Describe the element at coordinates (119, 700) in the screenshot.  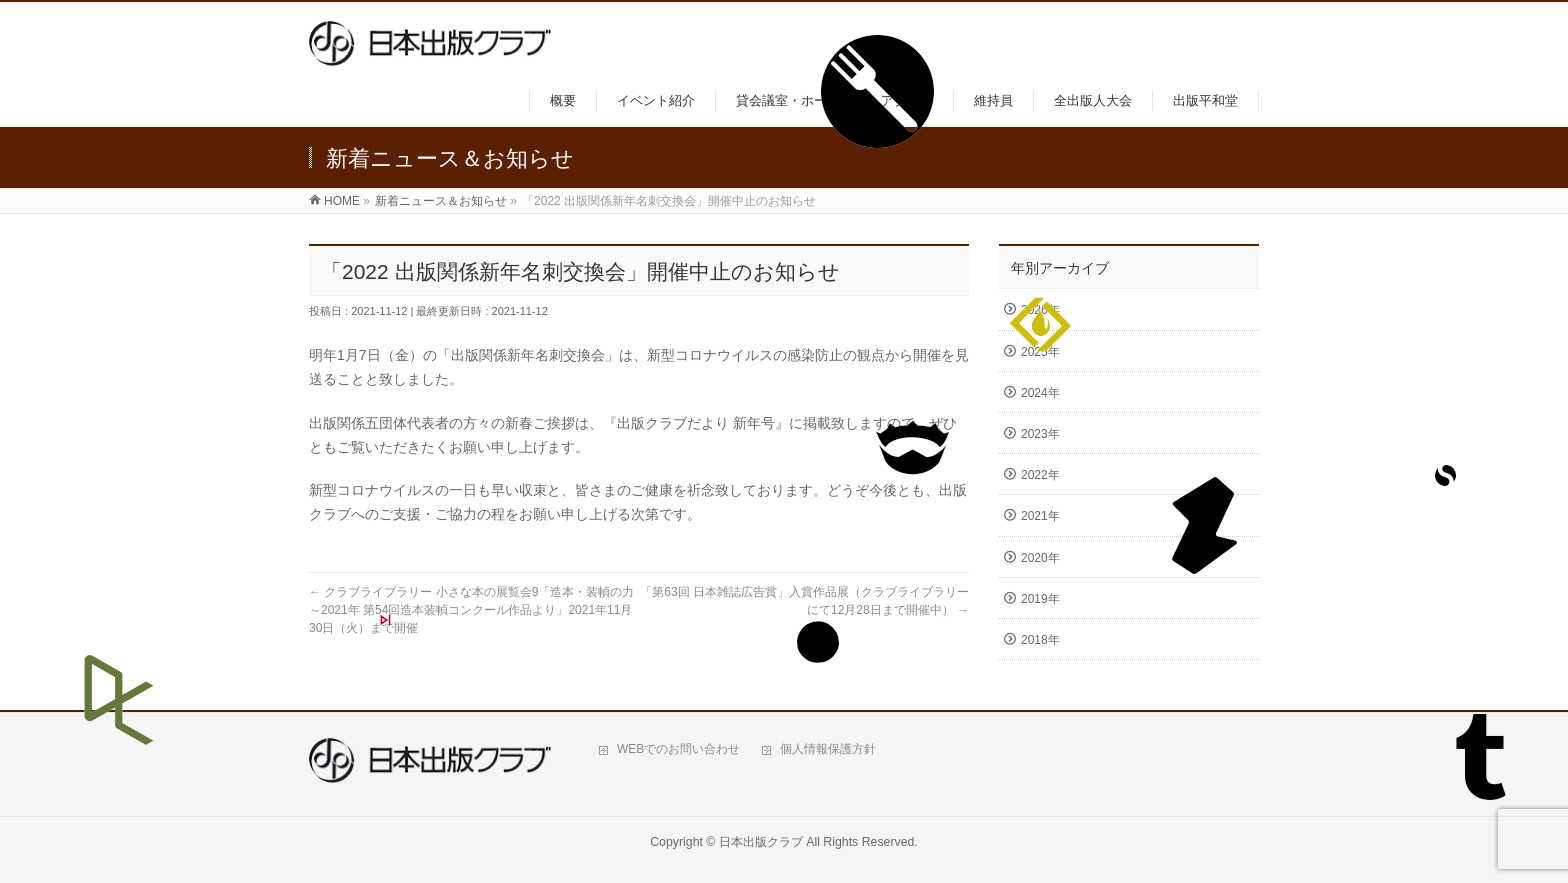
I see `open the DataCamp app` at that location.